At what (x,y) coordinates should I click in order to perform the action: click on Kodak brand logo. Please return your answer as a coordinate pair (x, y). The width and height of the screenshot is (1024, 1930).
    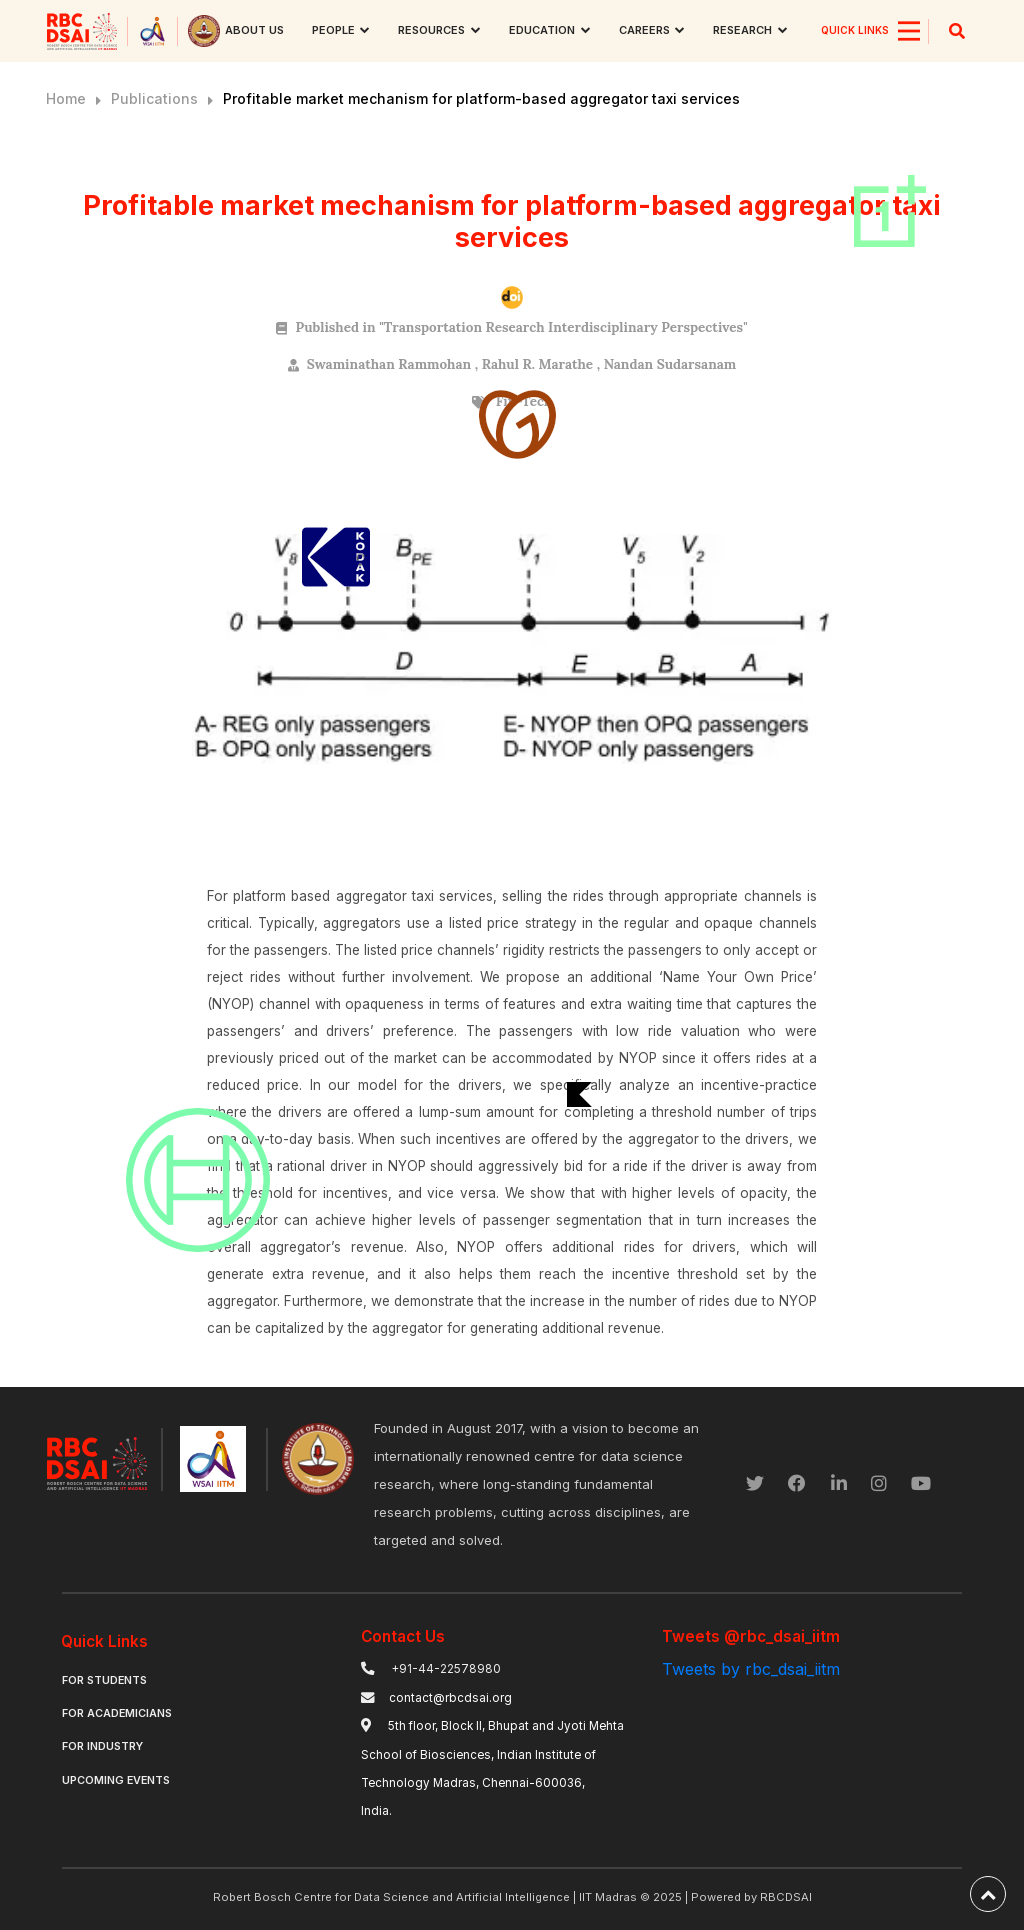
    Looking at the image, I should click on (336, 557).